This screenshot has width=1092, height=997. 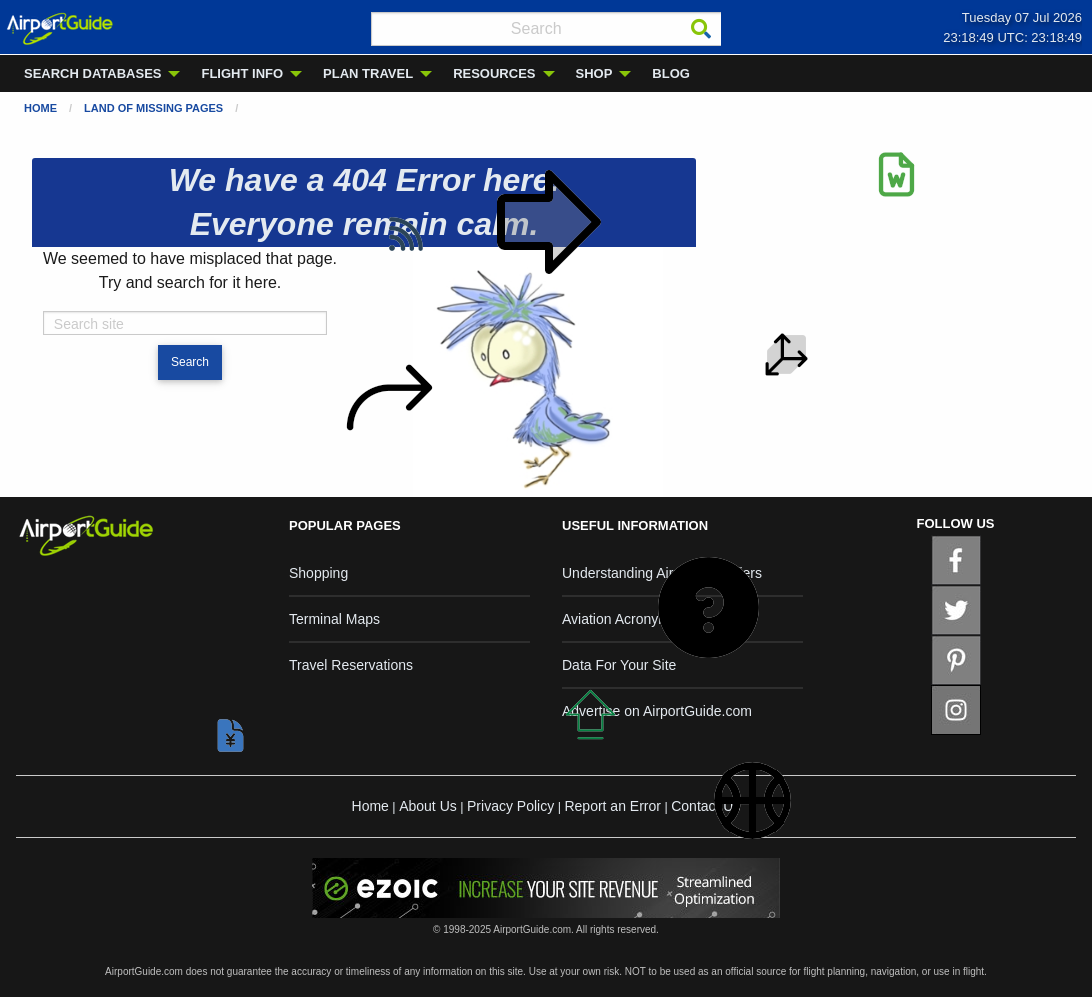 I want to click on share or forward content, so click(x=389, y=397).